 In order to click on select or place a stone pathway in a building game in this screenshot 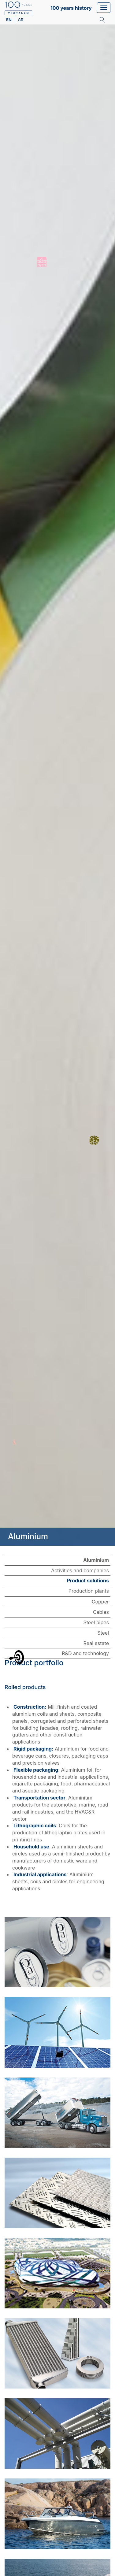, I will do `click(15, 1442)`.